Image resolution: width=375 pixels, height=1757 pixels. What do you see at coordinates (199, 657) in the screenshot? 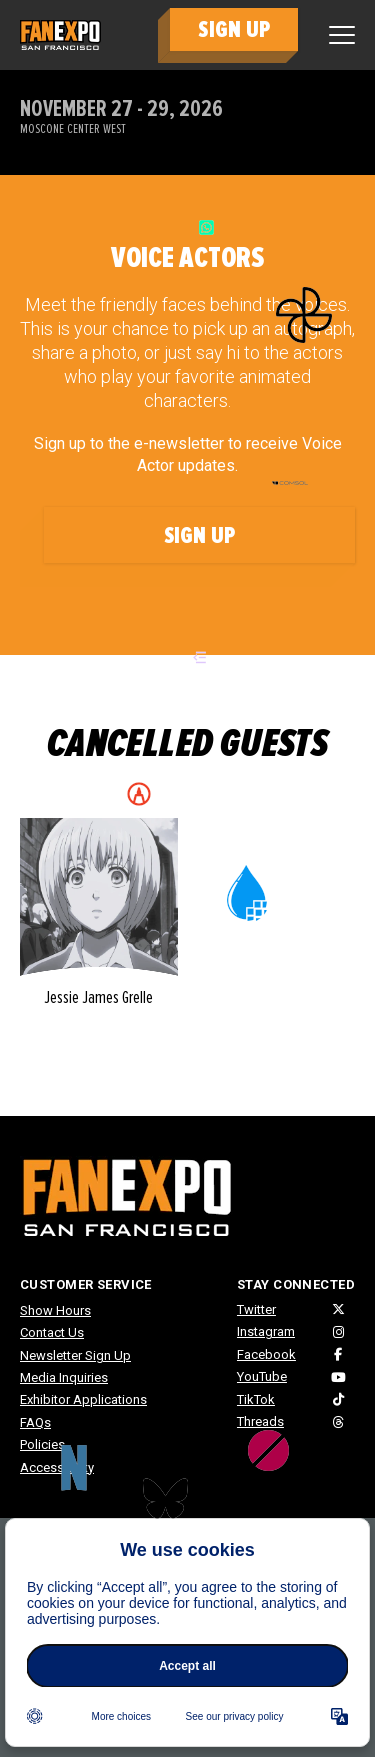
I see `collapse the sidebar menu` at bounding box center [199, 657].